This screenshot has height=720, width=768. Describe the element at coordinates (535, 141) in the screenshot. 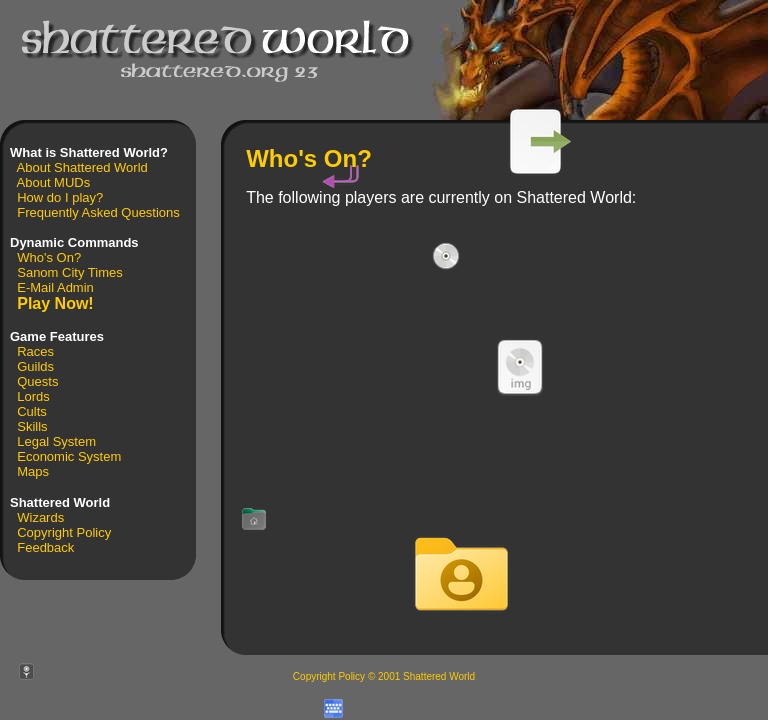

I see `export document to another location` at that location.